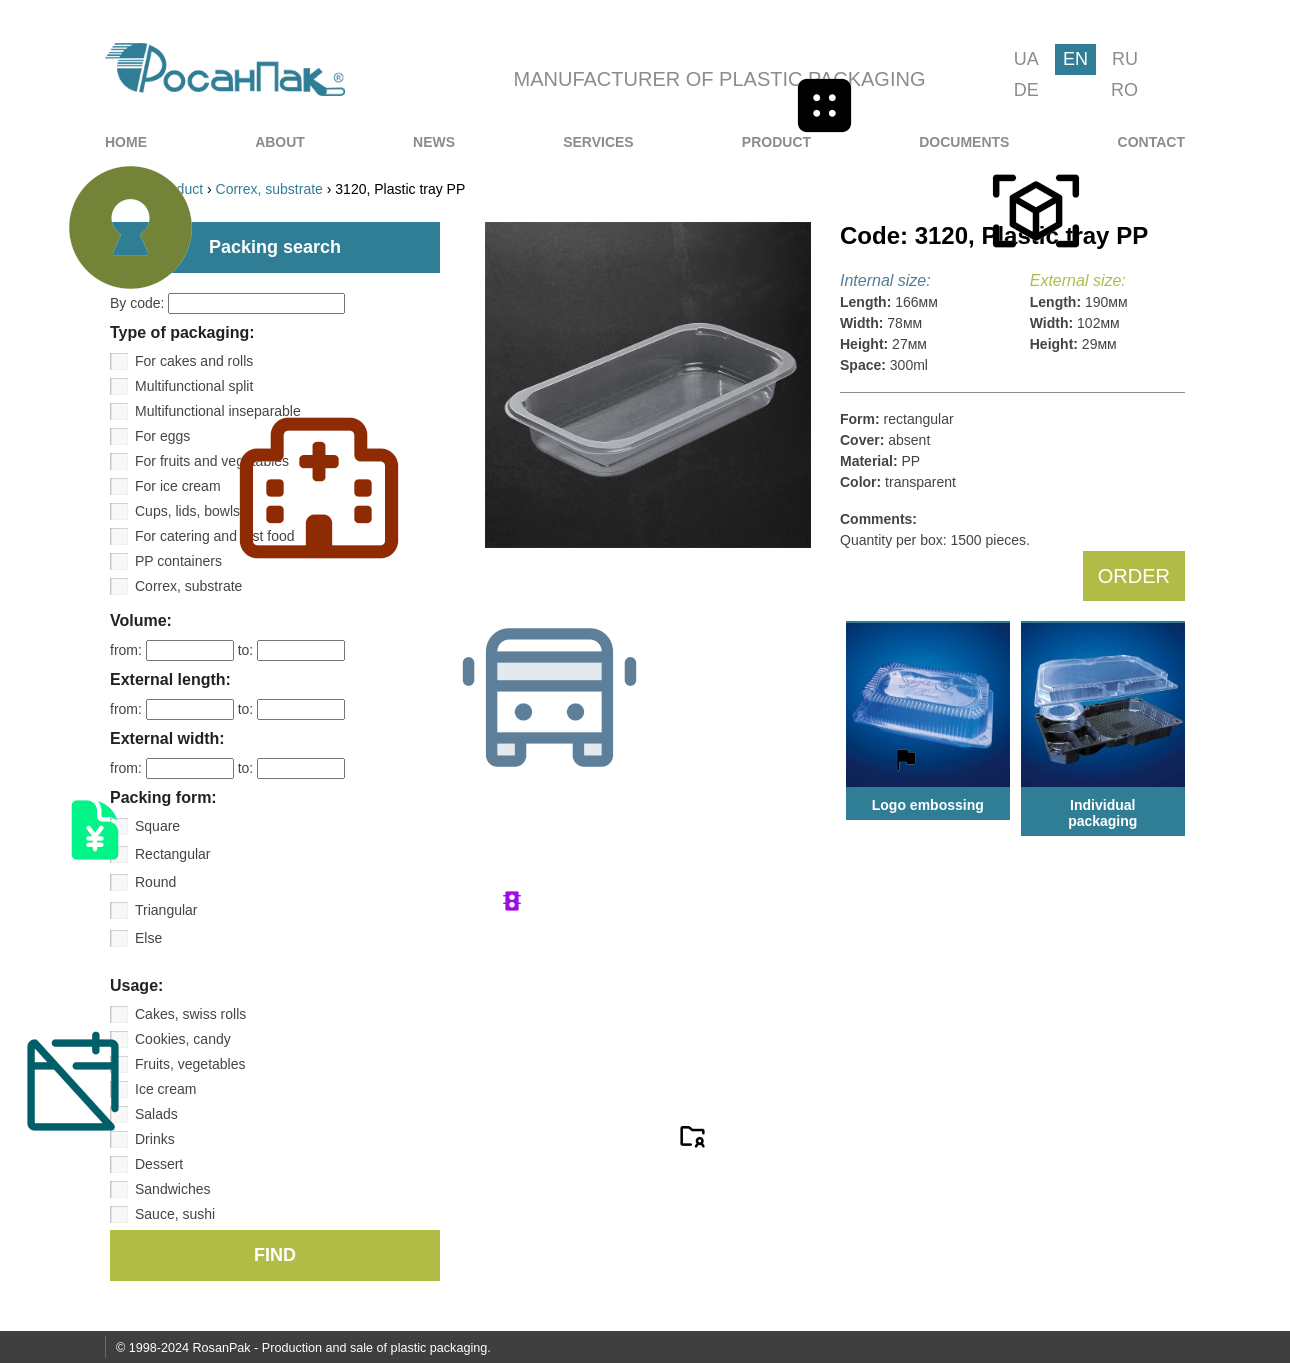 The image size is (1290, 1363). What do you see at coordinates (512, 901) in the screenshot?
I see `view traffic conditions` at bounding box center [512, 901].